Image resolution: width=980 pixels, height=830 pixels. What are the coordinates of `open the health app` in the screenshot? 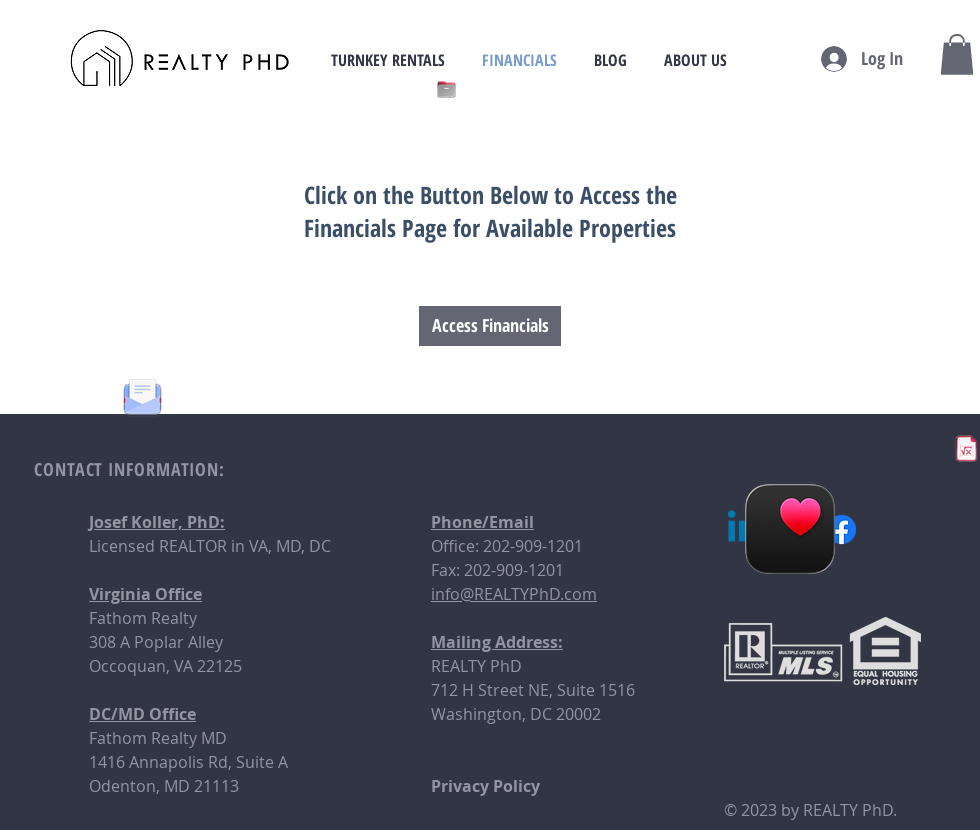 It's located at (790, 529).